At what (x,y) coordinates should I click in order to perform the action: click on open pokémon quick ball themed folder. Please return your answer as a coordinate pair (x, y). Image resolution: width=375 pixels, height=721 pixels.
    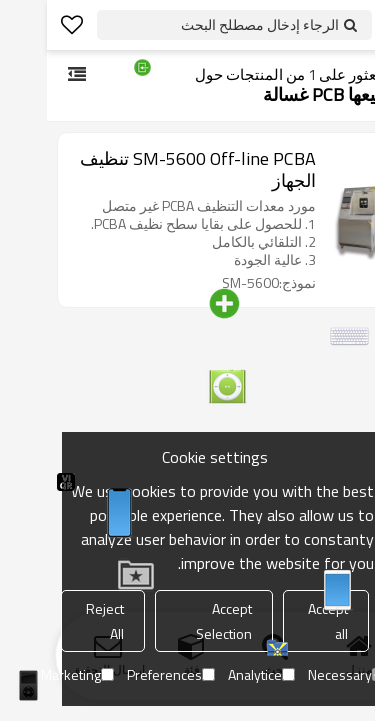
    Looking at the image, I should click on (277, 648).